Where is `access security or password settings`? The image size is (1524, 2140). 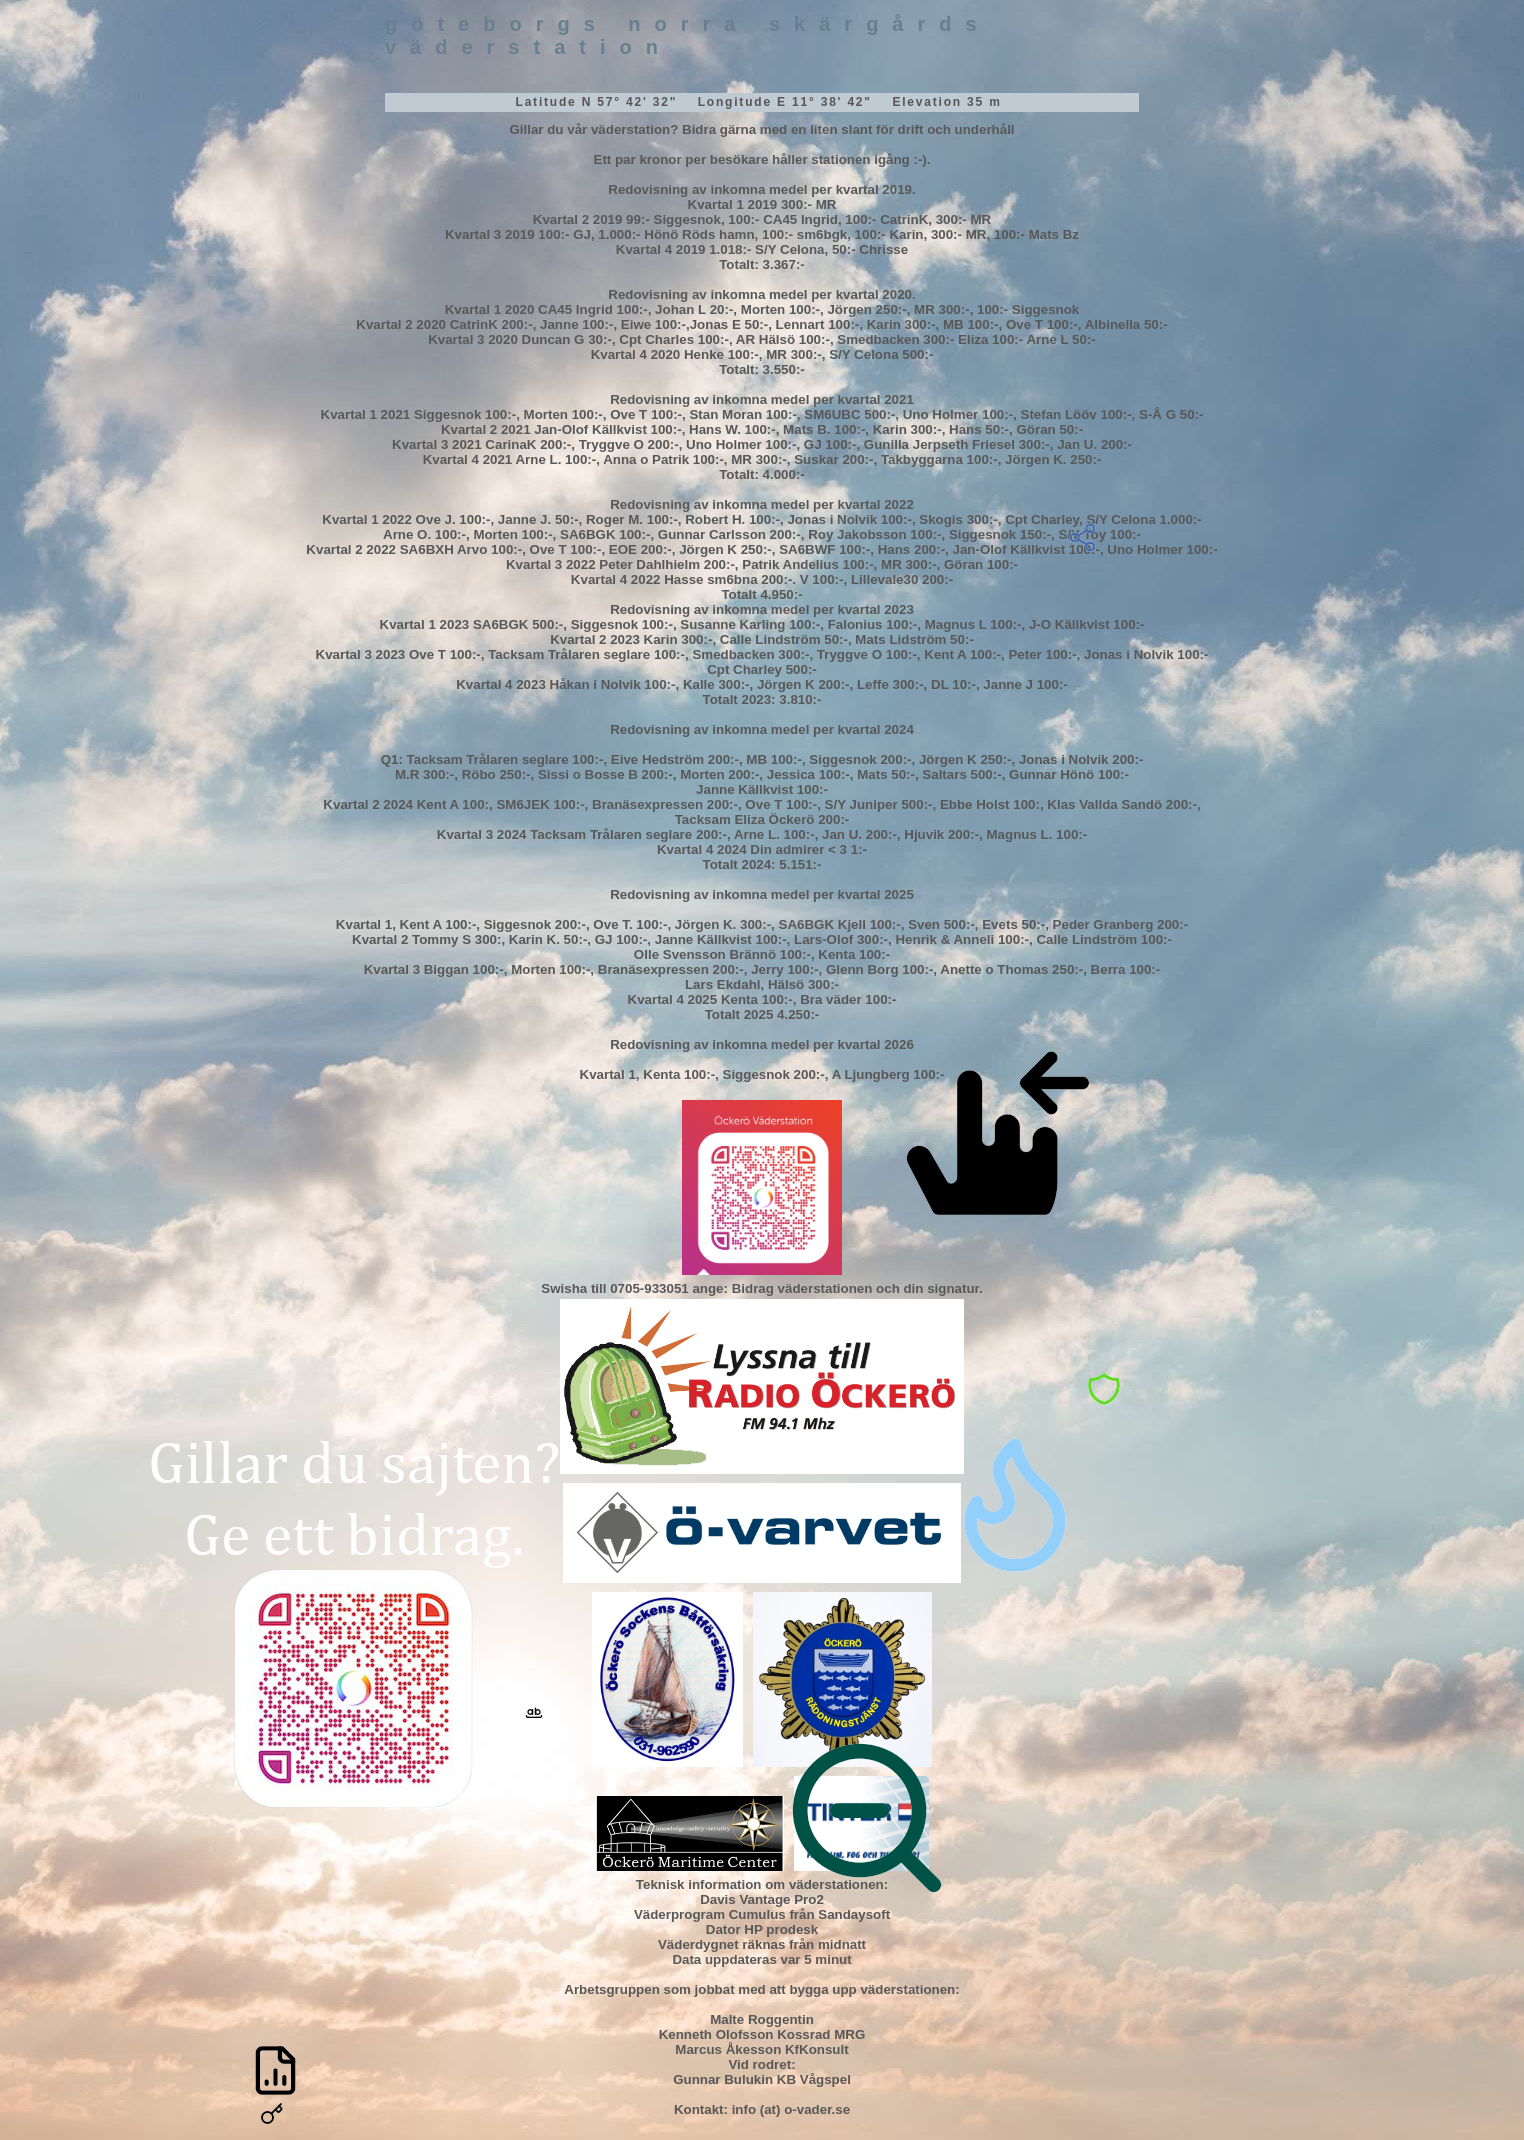
access security or password settings is located at coordinates (272, 2114).